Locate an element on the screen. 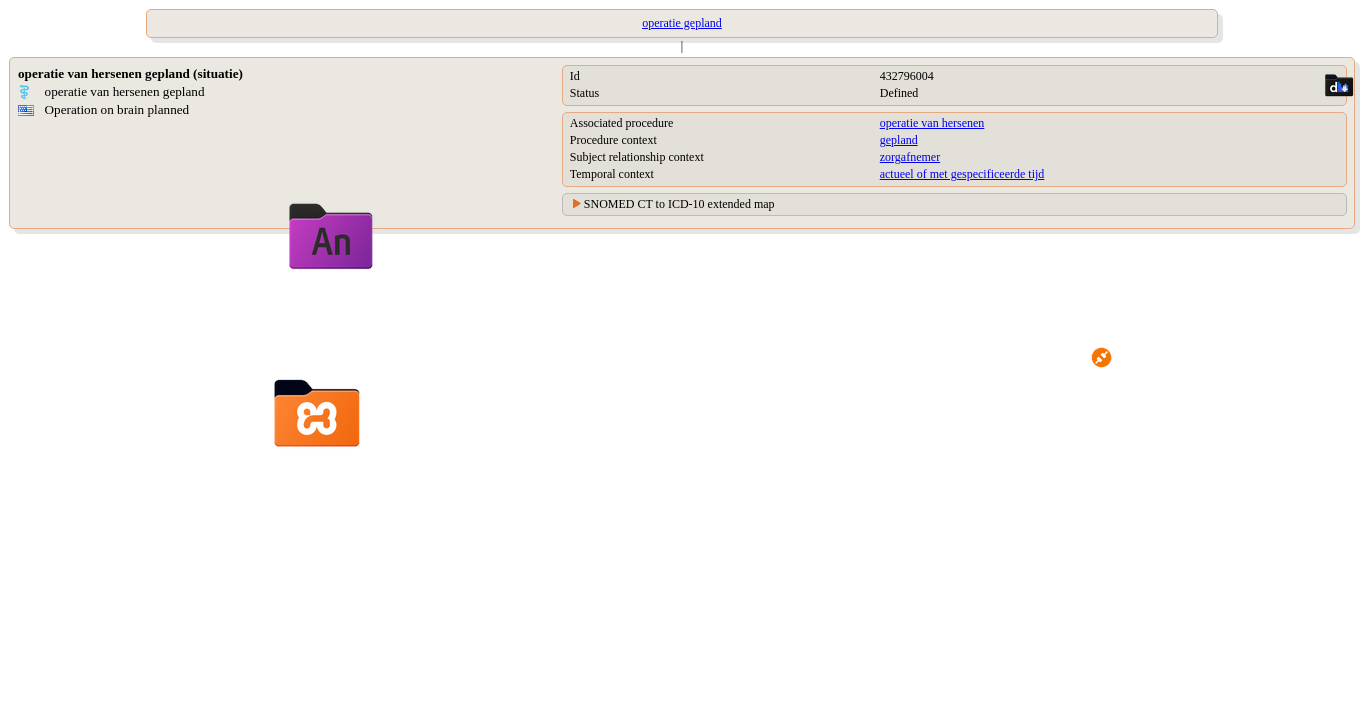 This screenshot has width=1364, height=720. open deemix music downloads folder is located at coordinates (1339, 86).